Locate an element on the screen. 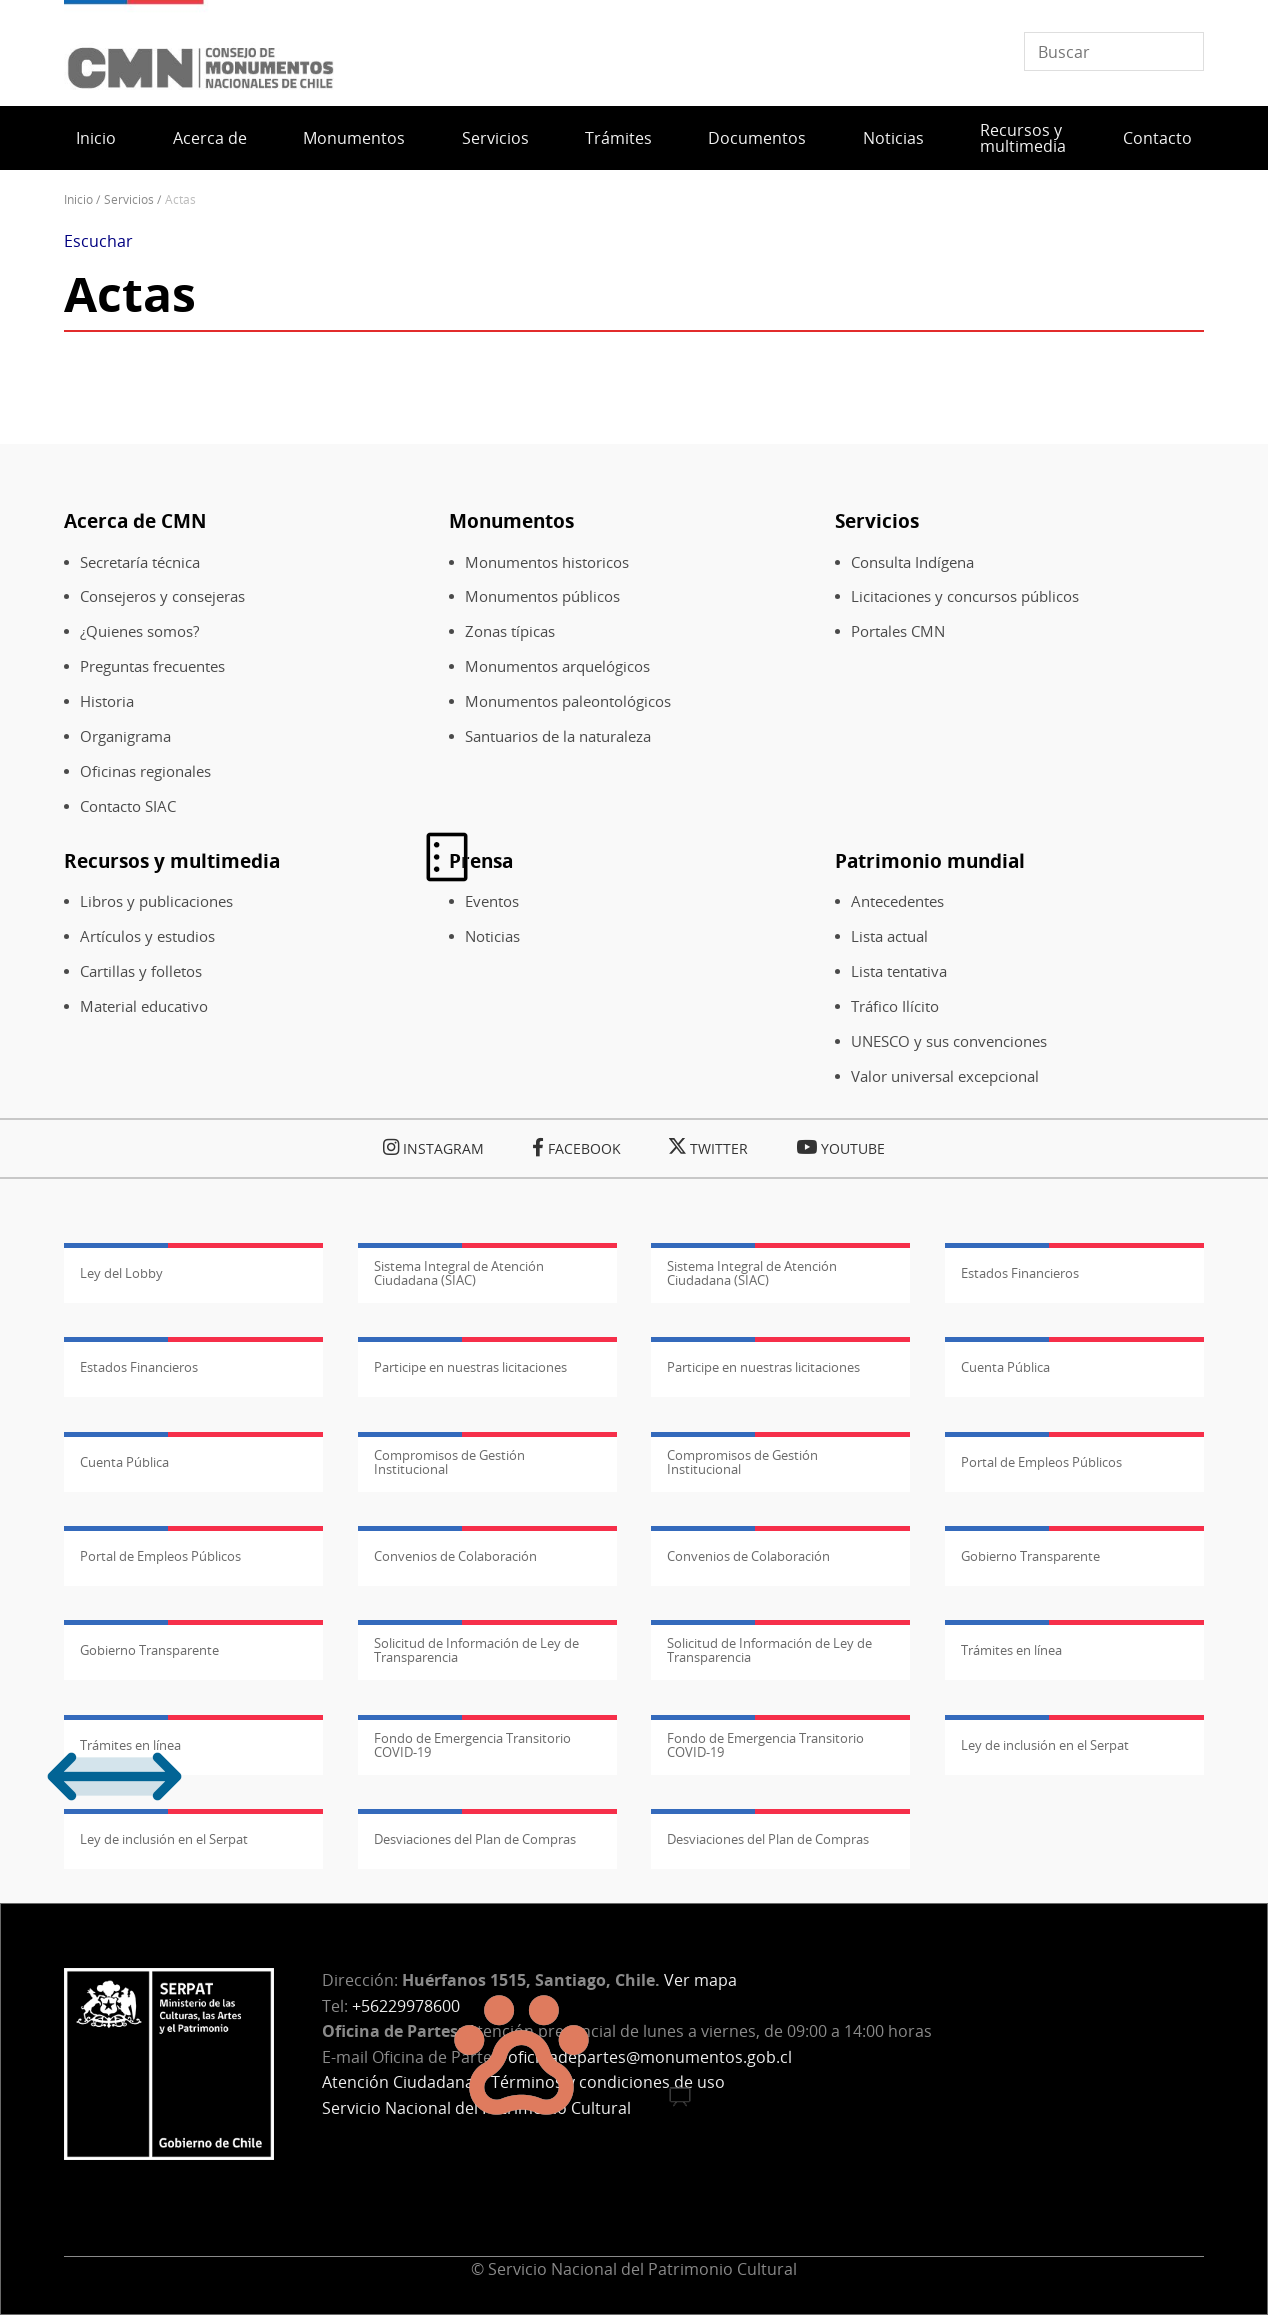 The image size is (1268, 2315). start or view a presentation is located at coordinates (680, 2096).